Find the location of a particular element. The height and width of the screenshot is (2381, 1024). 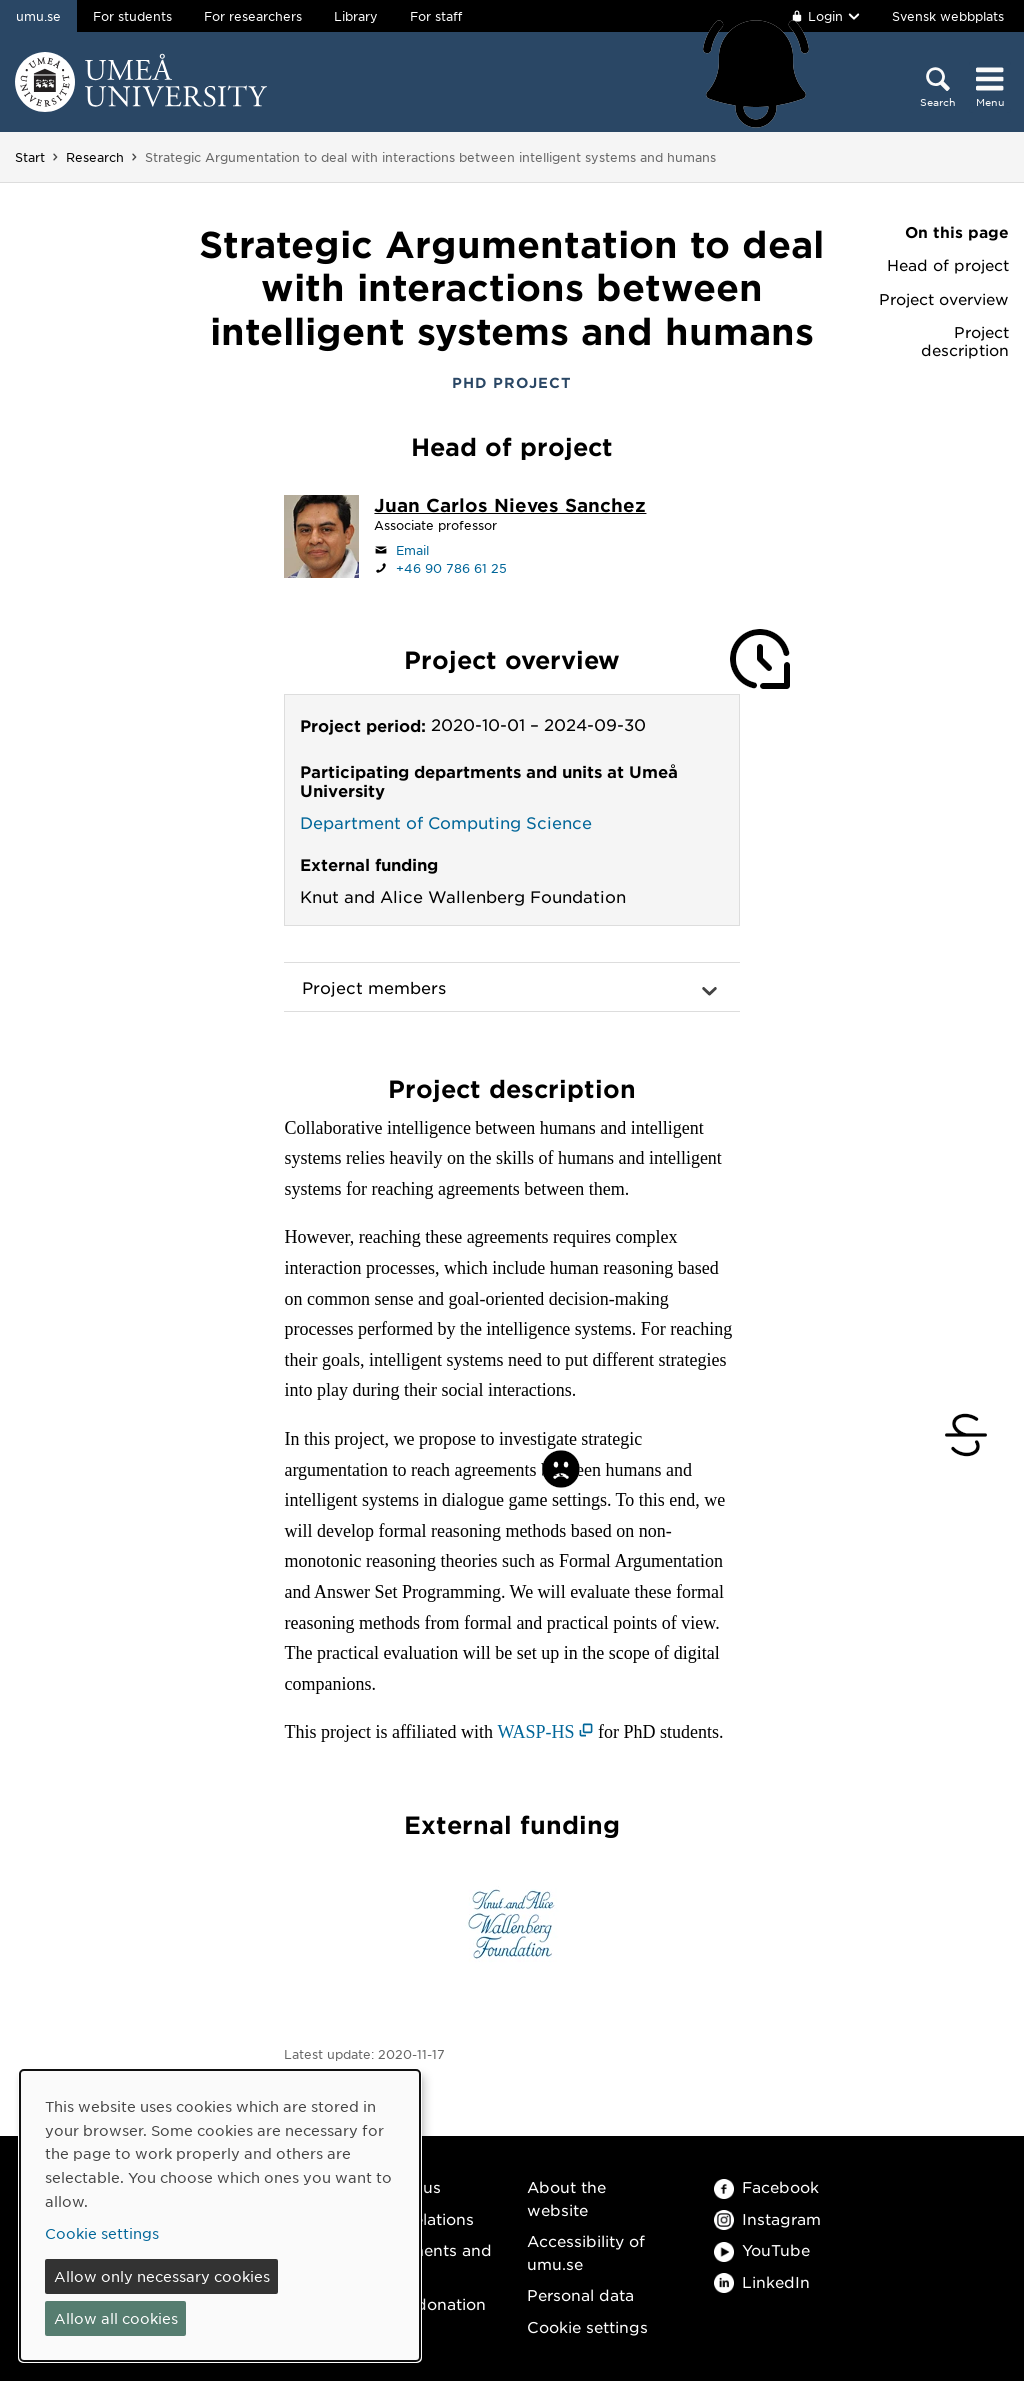

new notification alert is located at coordinates (756, 74).